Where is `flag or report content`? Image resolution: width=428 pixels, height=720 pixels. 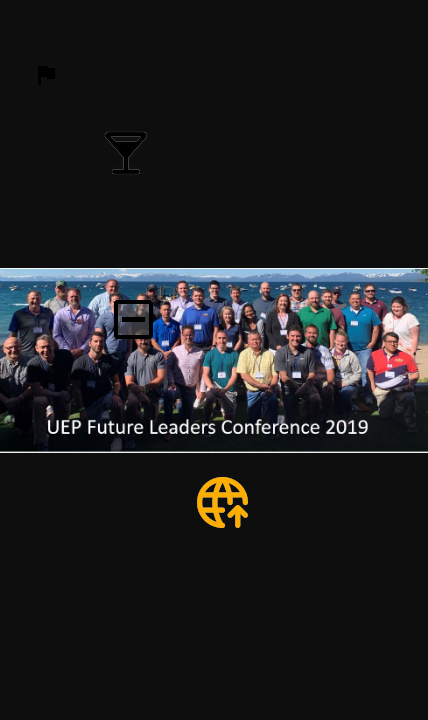 flag or report content is located at coordinates (46, 75).